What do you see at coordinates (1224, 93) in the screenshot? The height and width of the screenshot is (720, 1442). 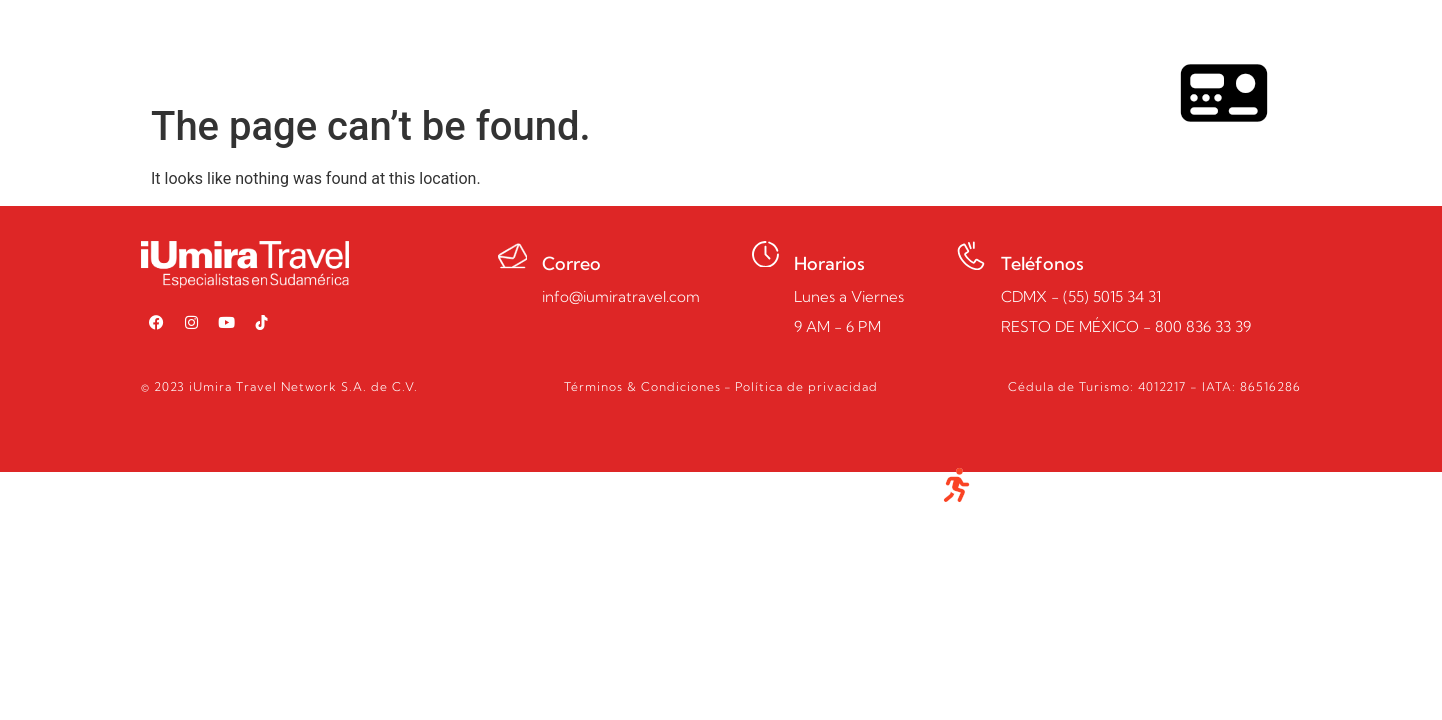 I see `access digital tachograph or driver logging device` at bounding box center [1224, 93].